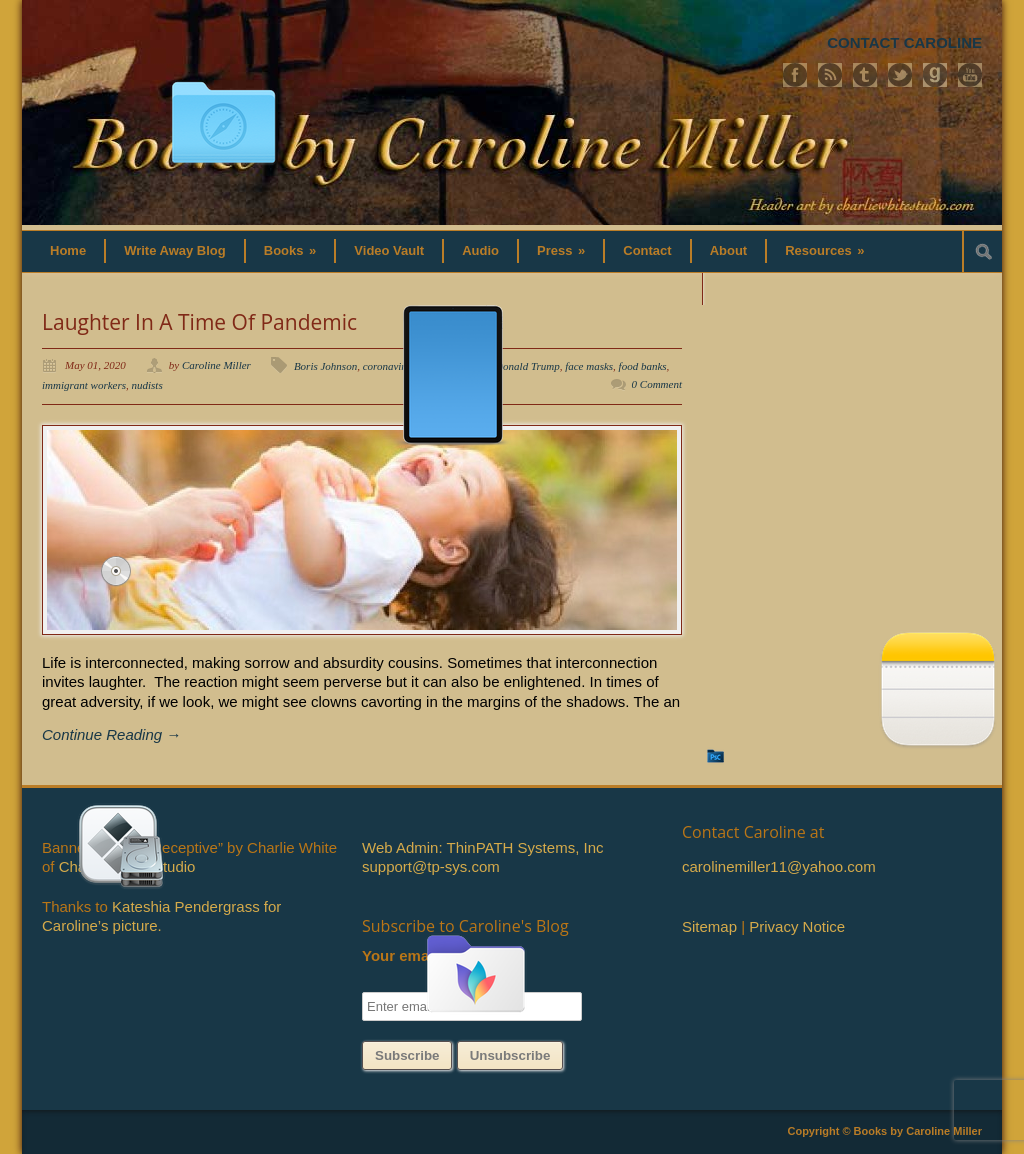 This screenshot has height=1154, width=1024. I want to click on open mindnode documents folder, so click(475, 976).